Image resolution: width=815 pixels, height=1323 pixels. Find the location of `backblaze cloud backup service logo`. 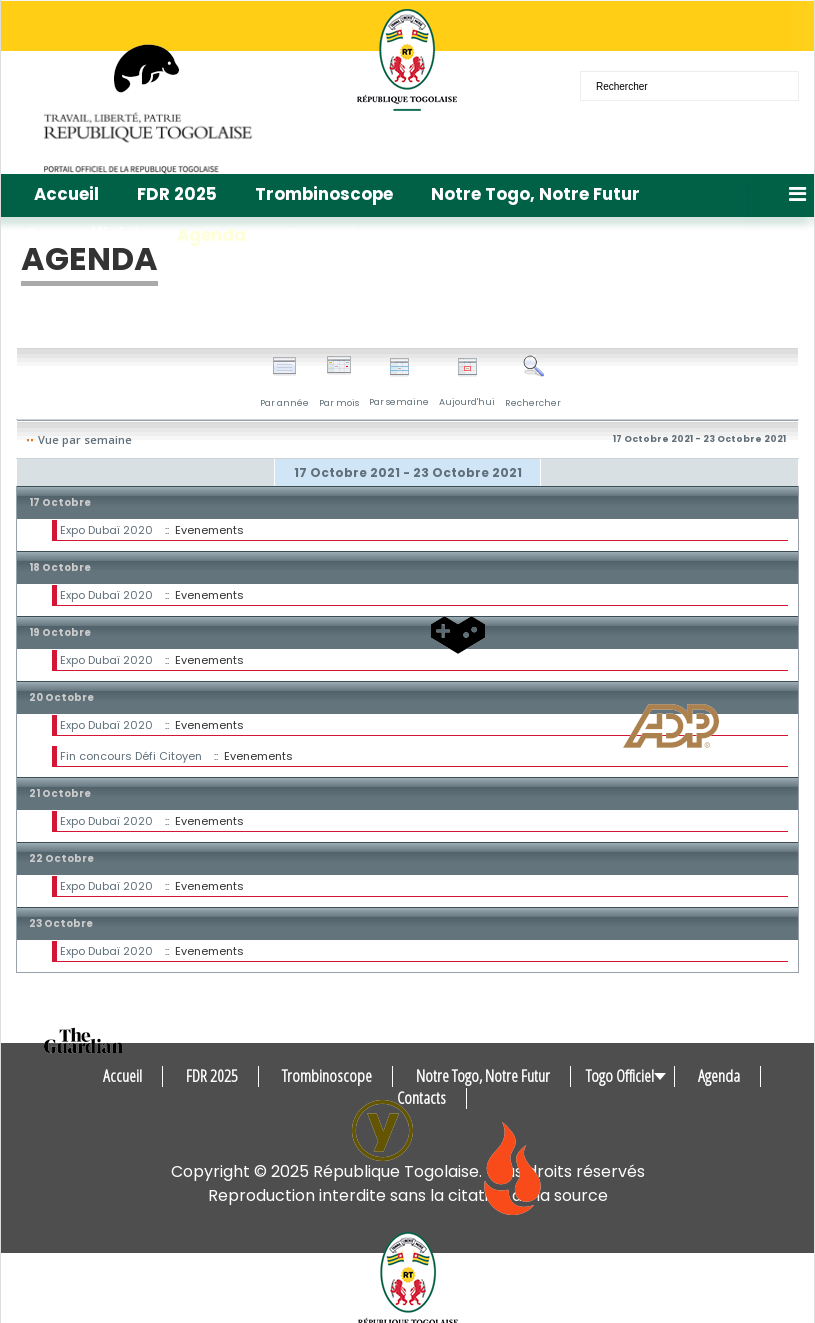

backblaze cloud backup service logo is located at coordinates (512, 1168).